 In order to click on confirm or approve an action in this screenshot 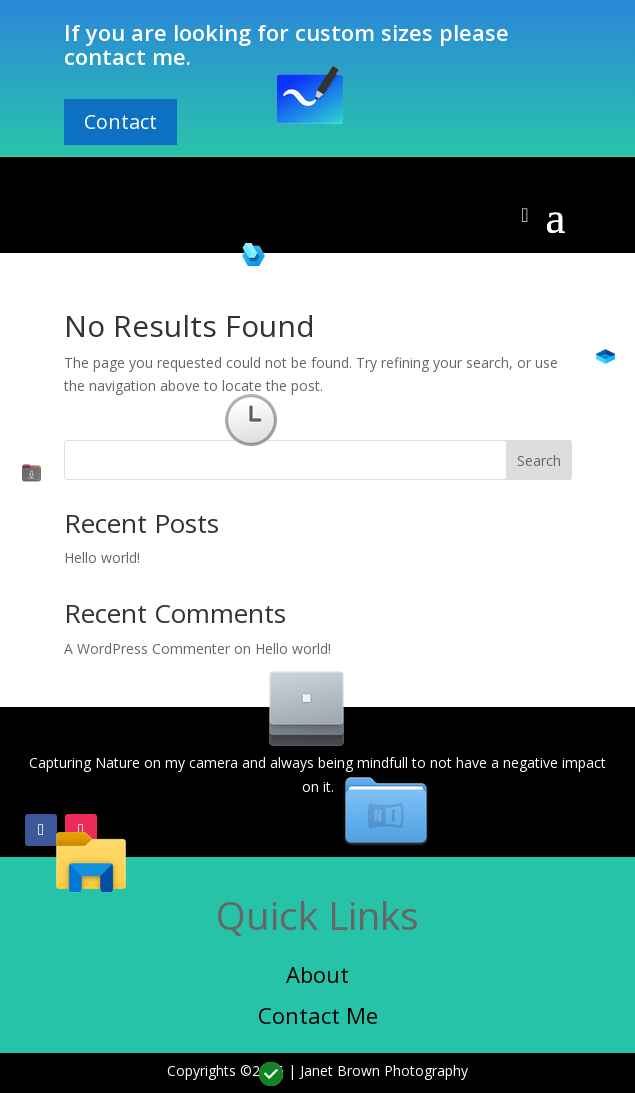, I will do `click(271, 1074)`.